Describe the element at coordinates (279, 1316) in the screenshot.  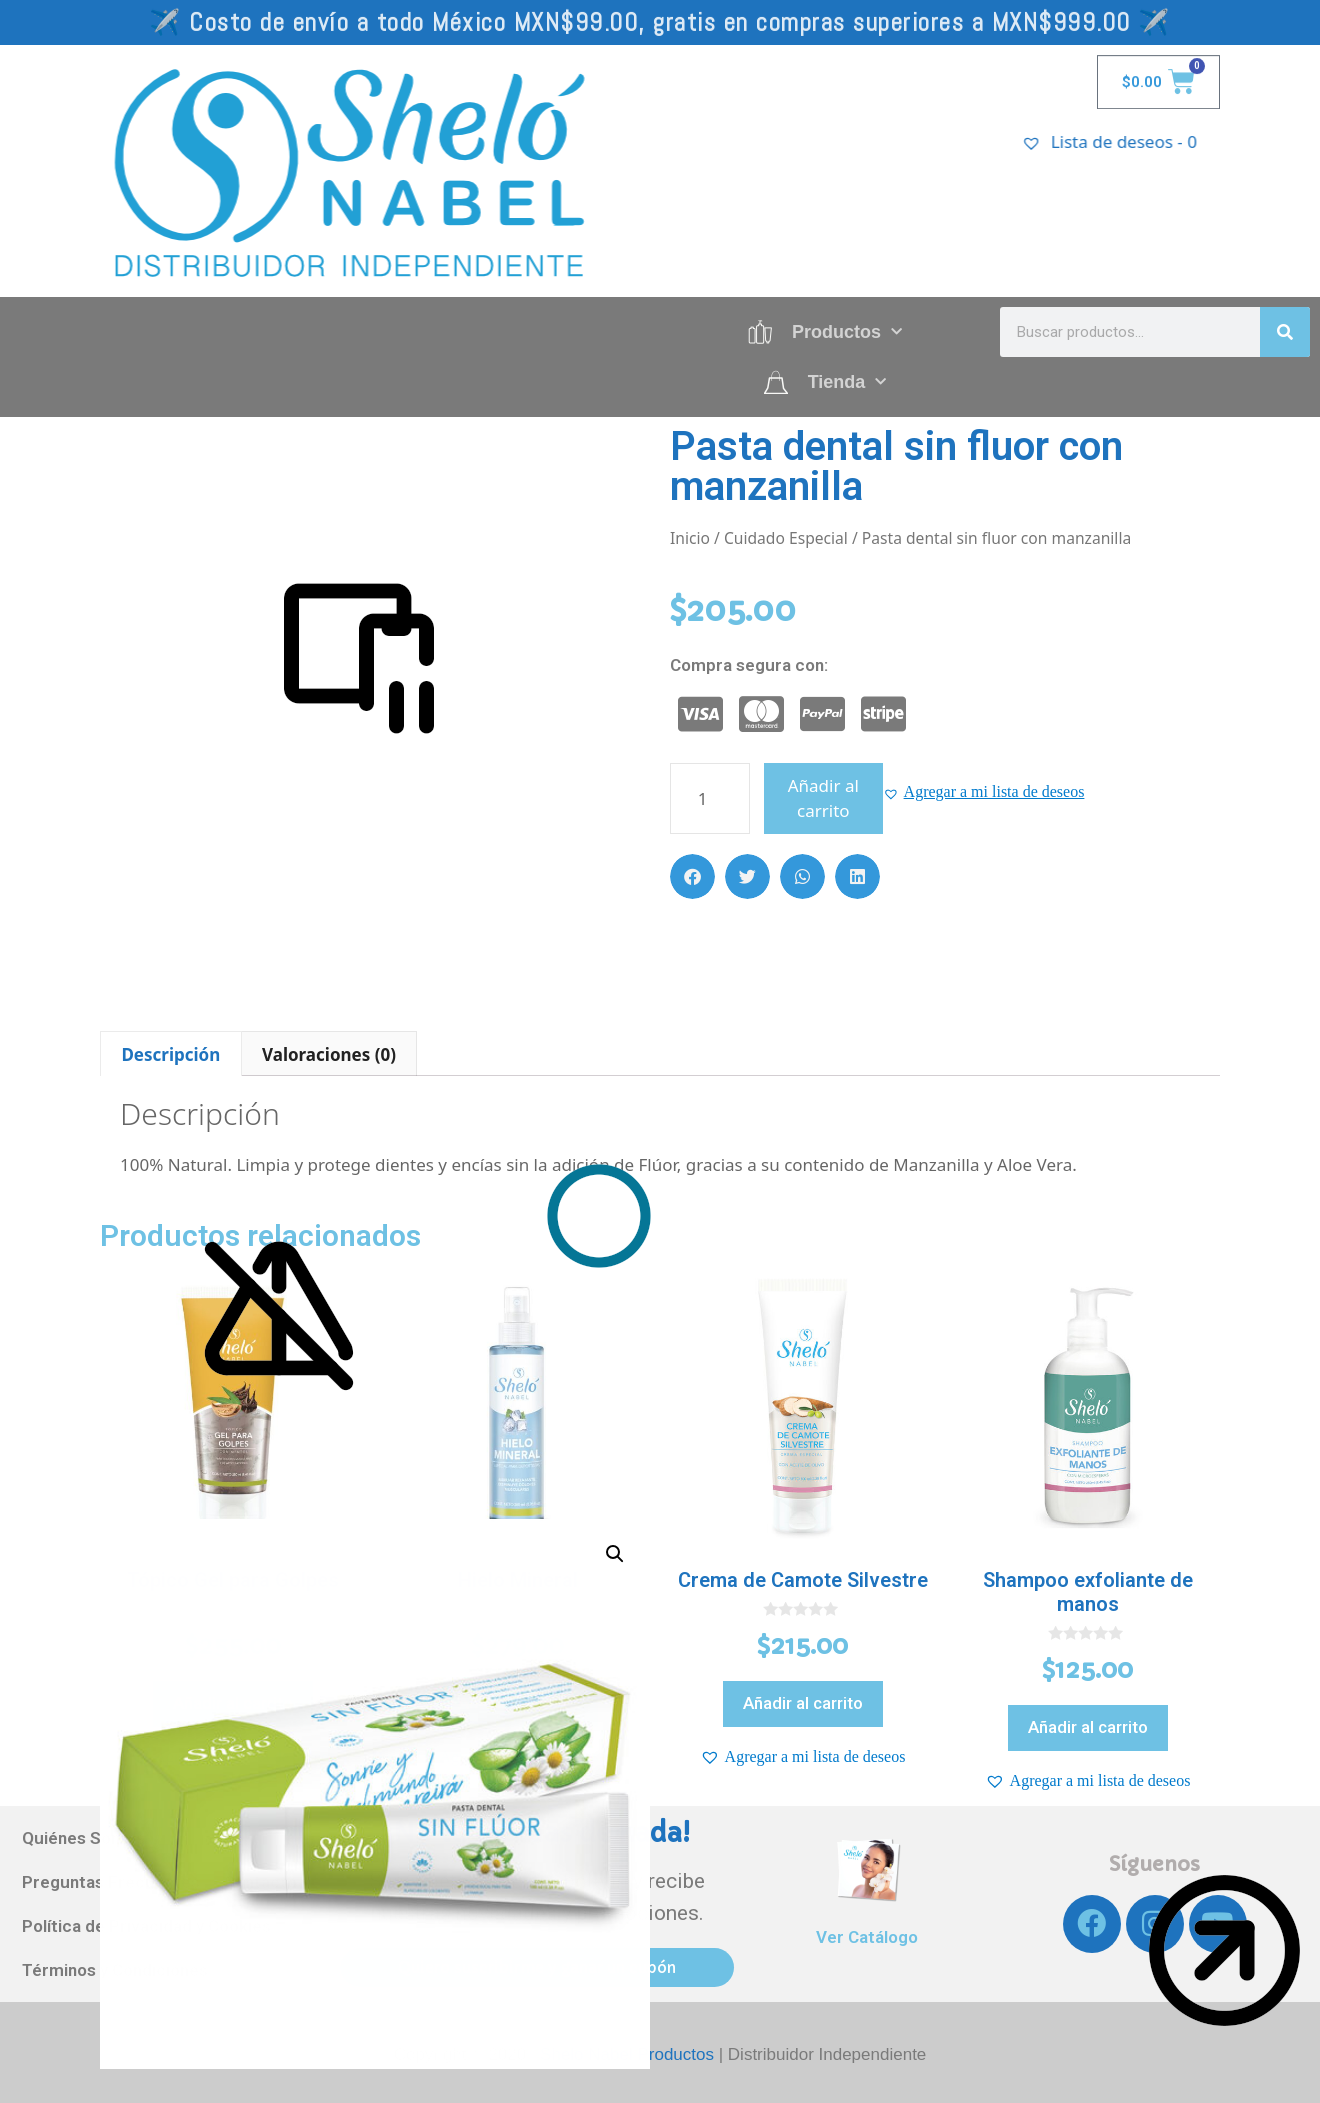
I see `hide details or additional information` at that location.